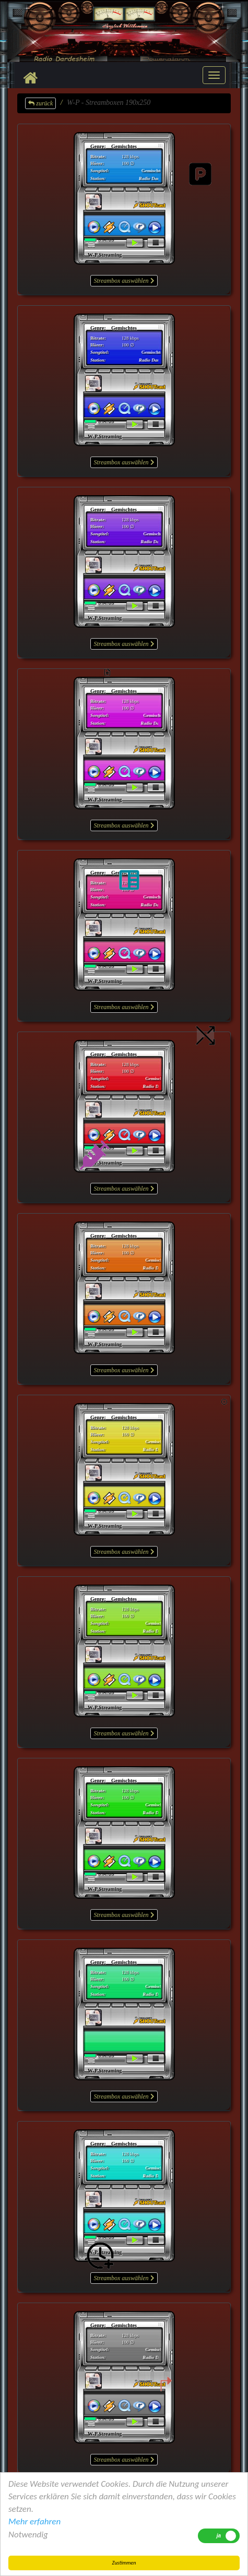 The height and width of the screenshot is (2576, 248). I want to click on shuffle or randomize playback order, so click(205, 1035).